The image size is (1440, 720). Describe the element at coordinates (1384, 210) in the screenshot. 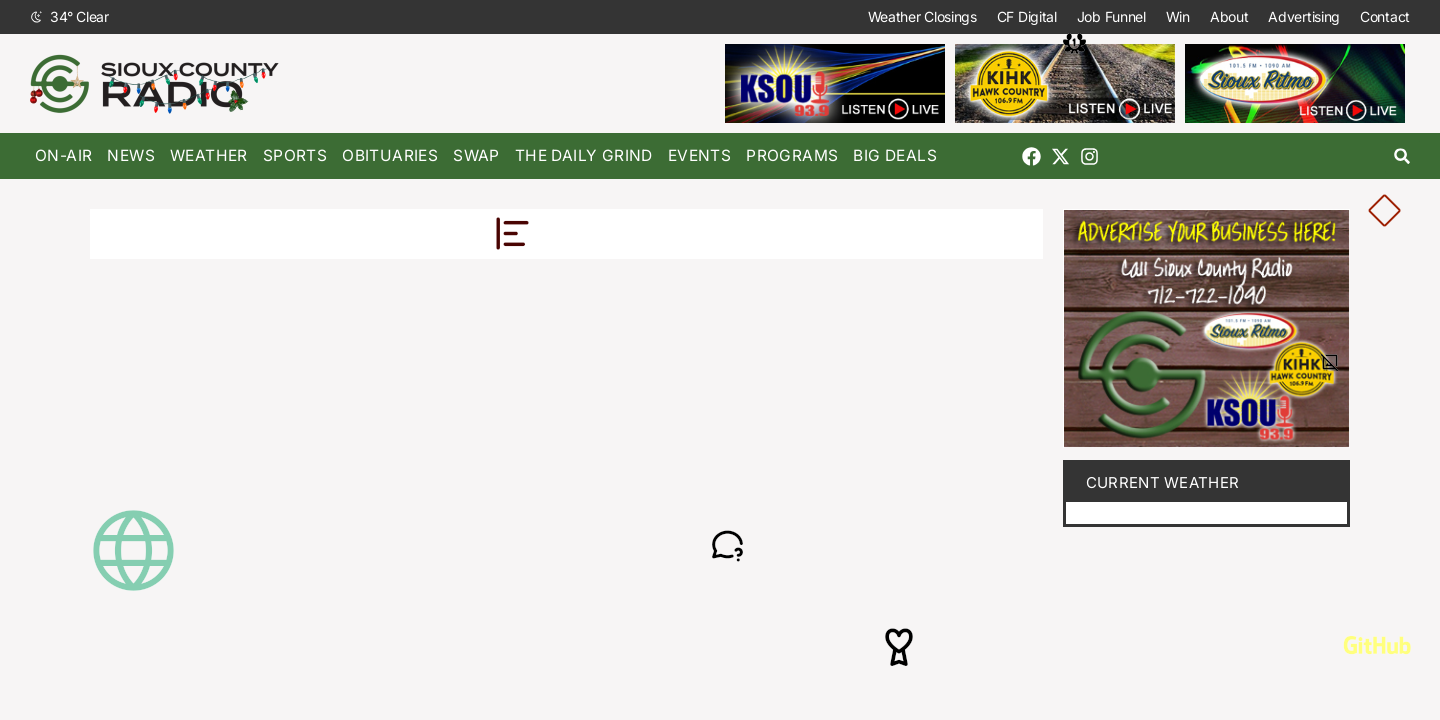

I see `indicates premium or pro feature` at that location.